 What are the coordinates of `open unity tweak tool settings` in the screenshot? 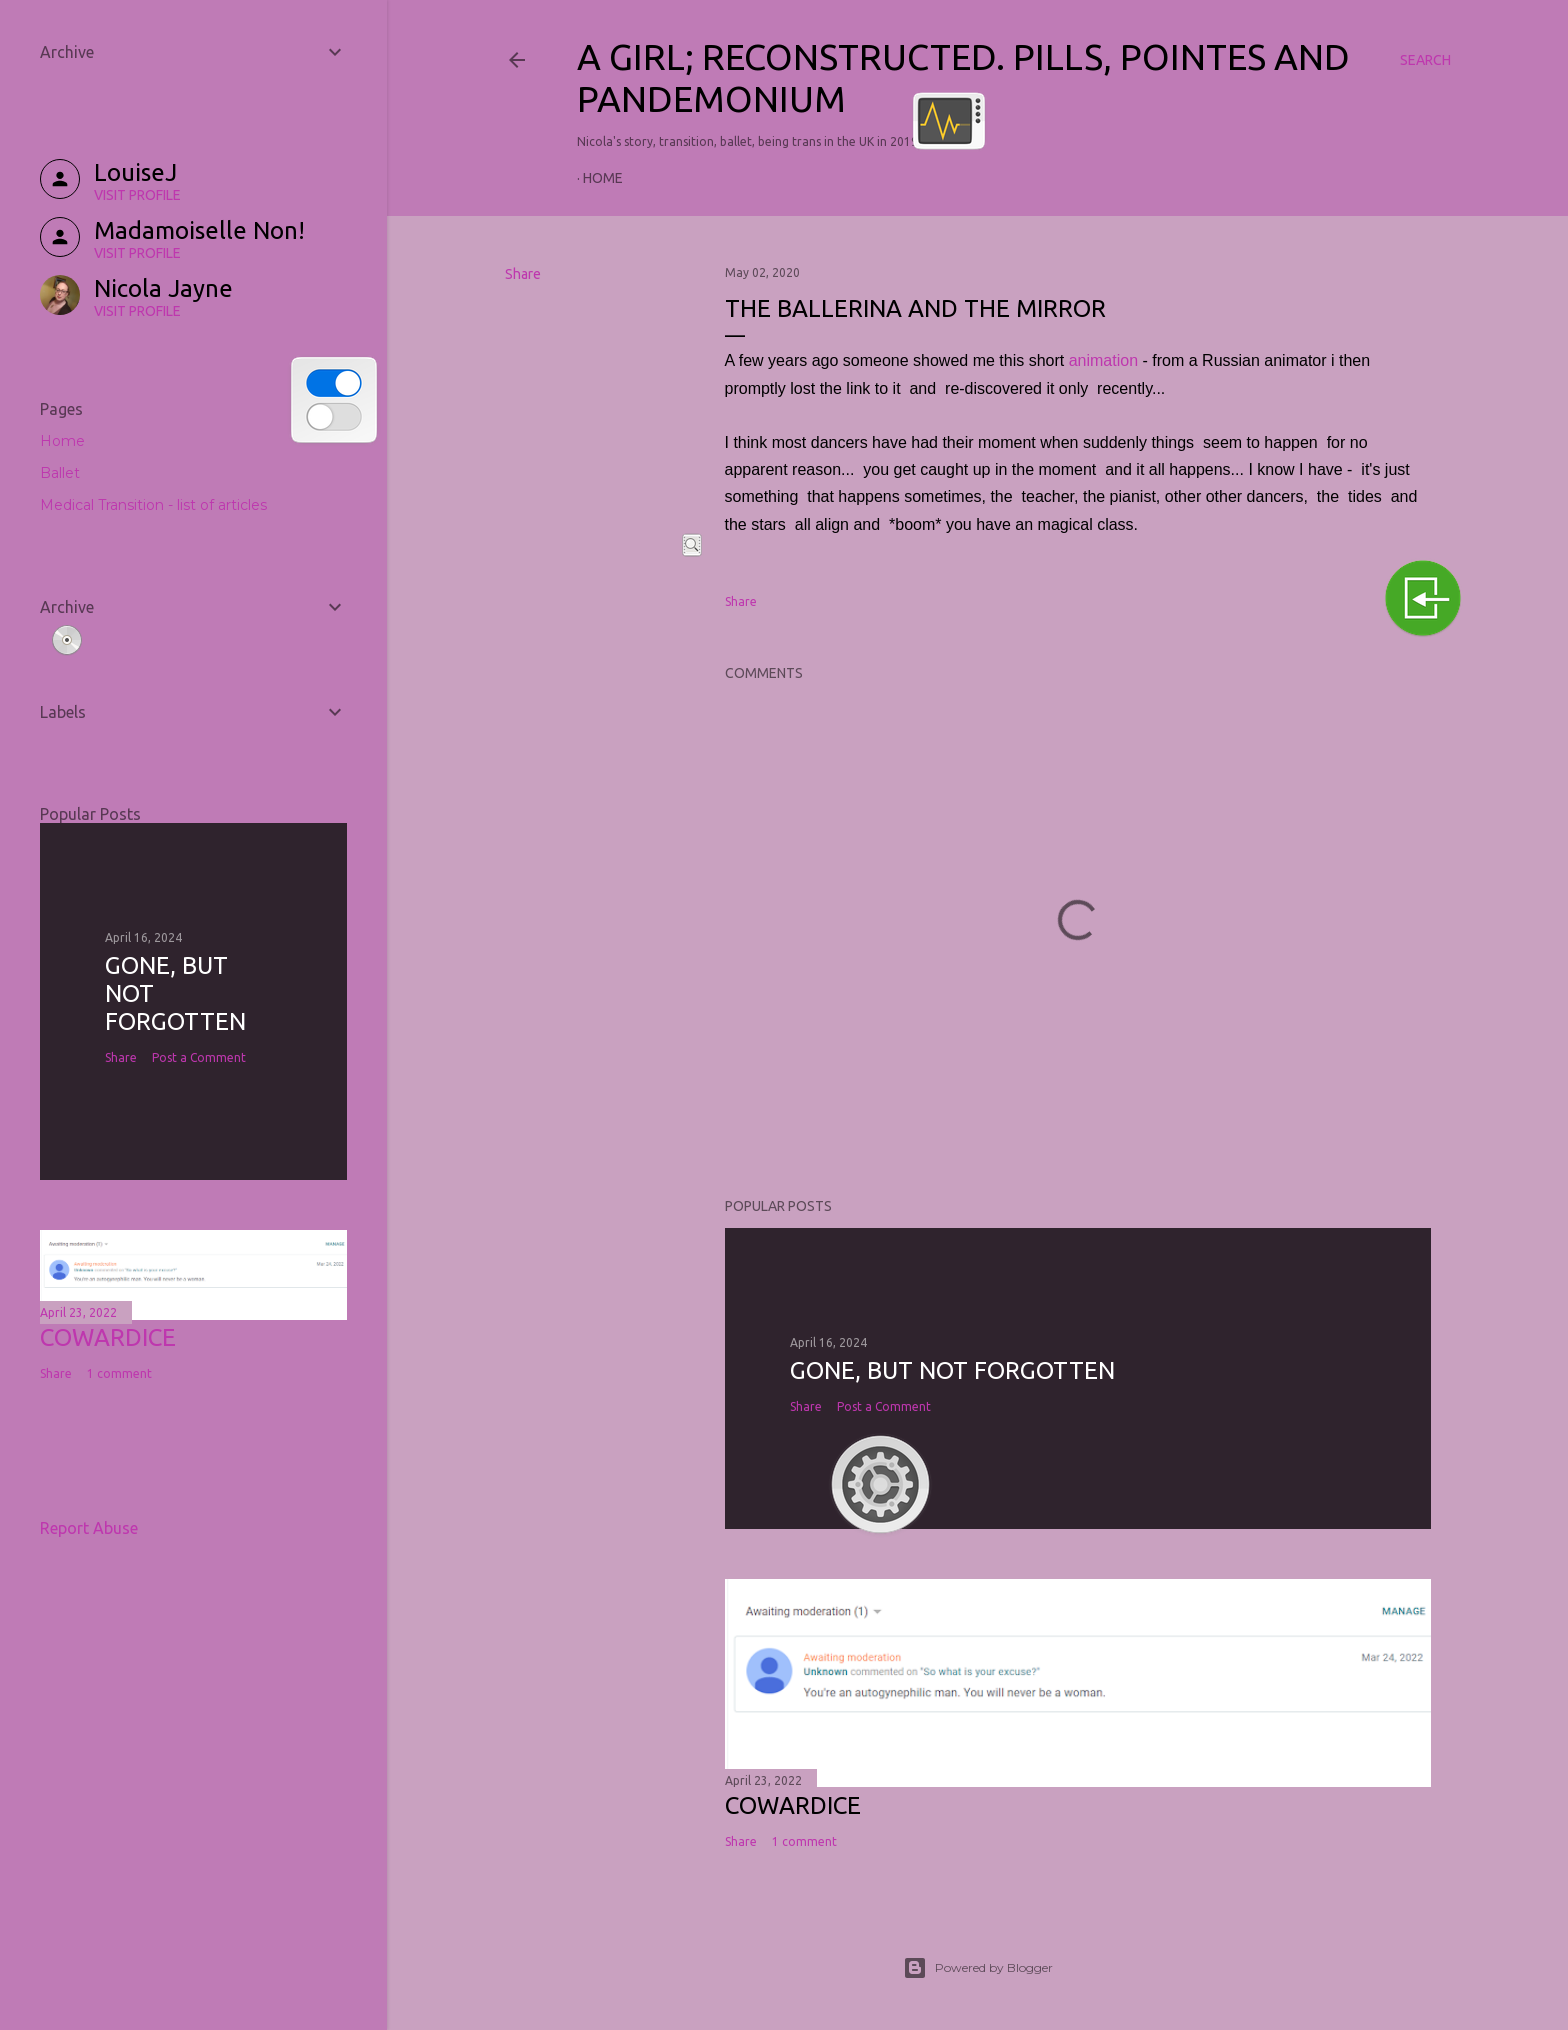 It's located at (334, 400).